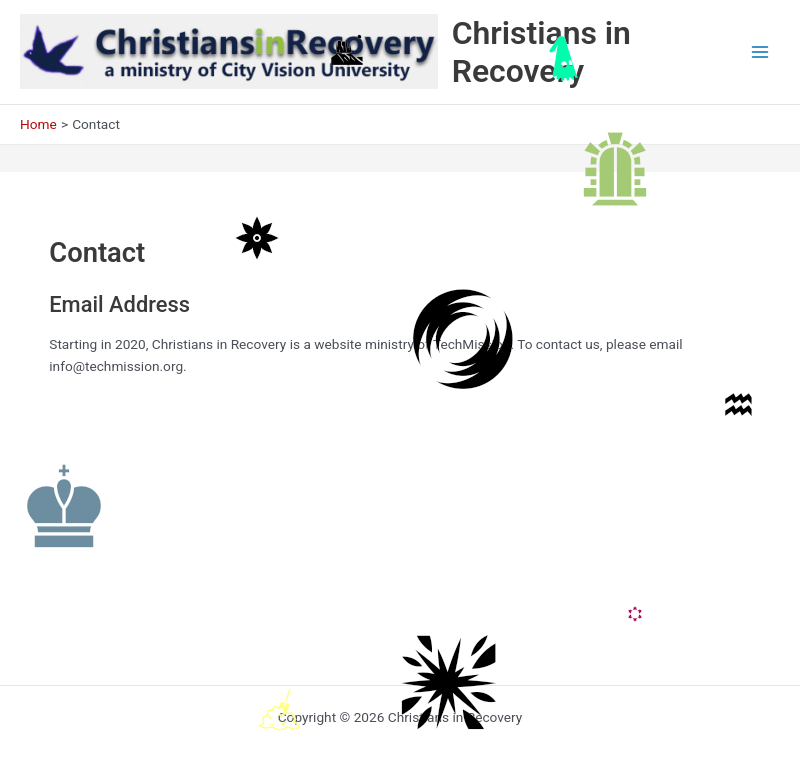 The width and height of the screenshot is (800, 763). I want to click on enter a new room or area in a game, so click(615, 169).